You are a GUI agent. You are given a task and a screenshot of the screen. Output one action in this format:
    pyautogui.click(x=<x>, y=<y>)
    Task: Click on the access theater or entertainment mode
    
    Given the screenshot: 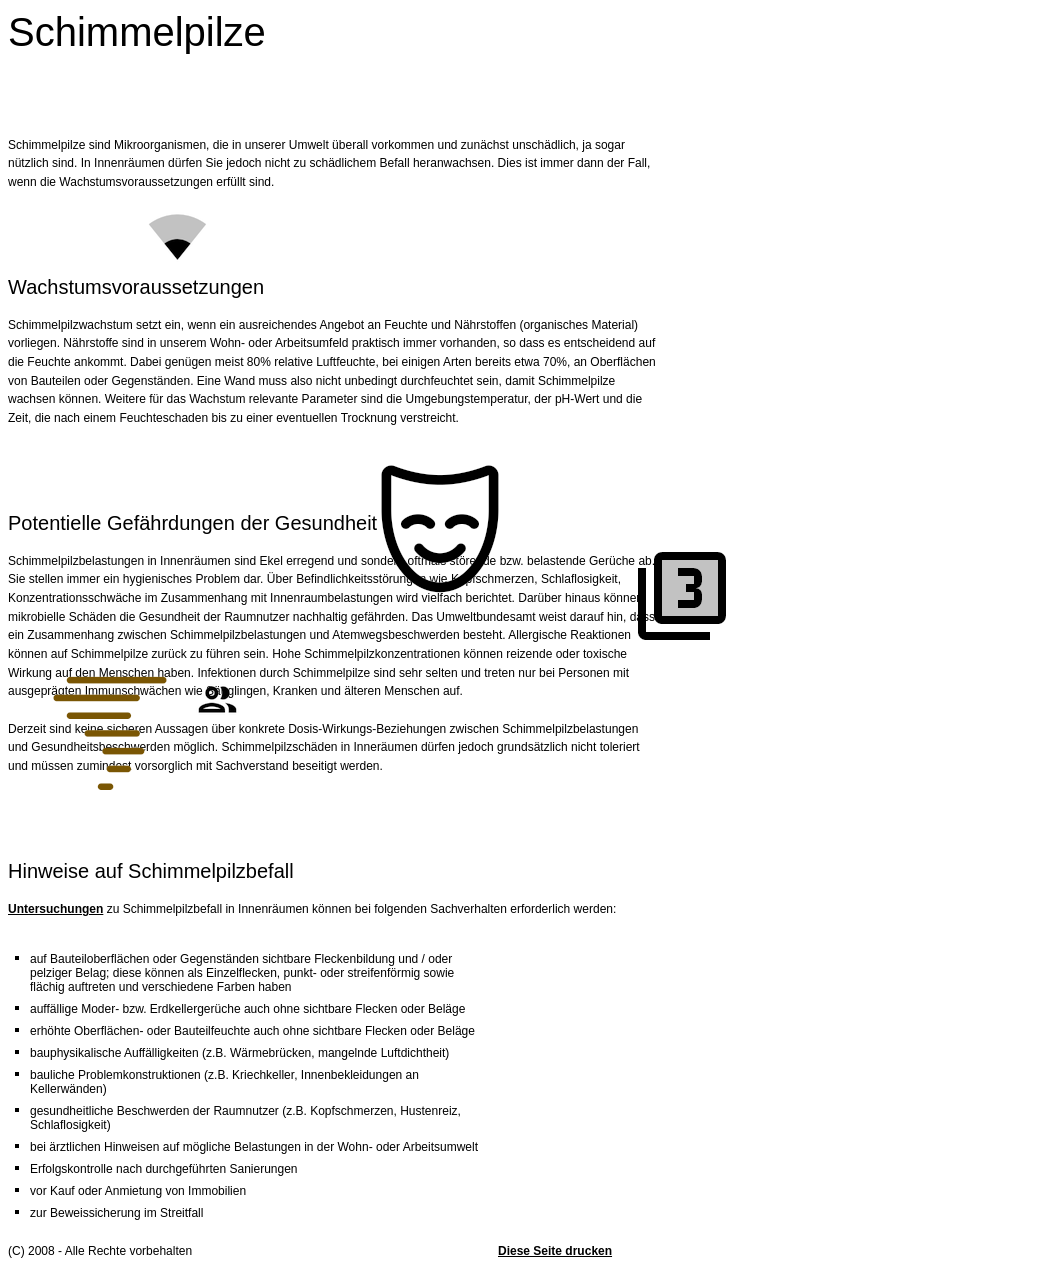 What is the action you would take?
    pyautogui.click(x=440, y=524)
    